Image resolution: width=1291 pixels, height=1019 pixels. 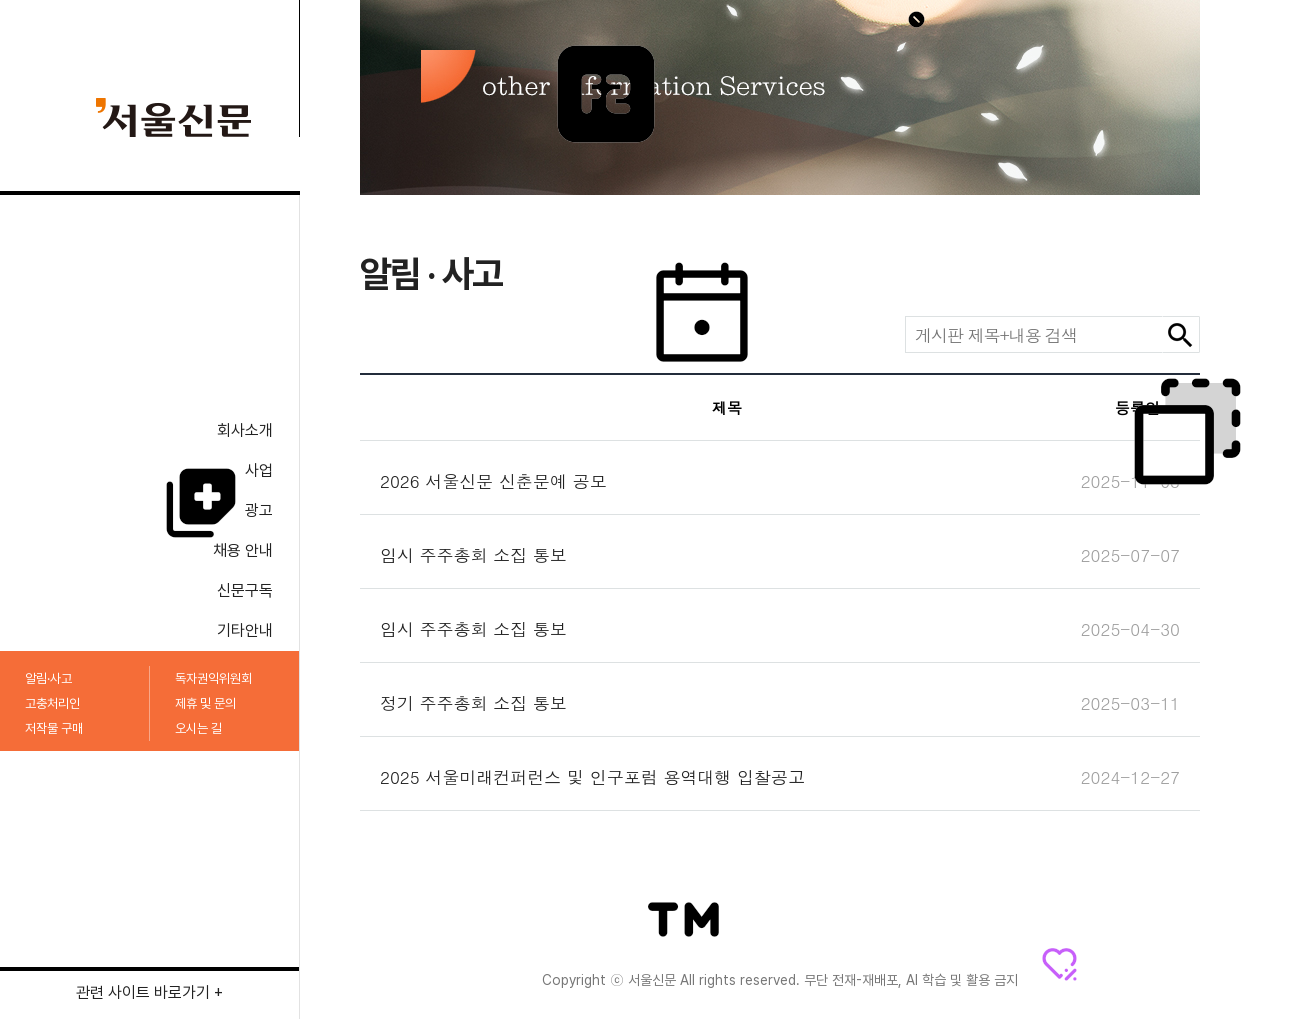 What do you see at coordinates (1187, 431) in the screenshot?
I see `select background layer` at bounding box center [1187, 431].